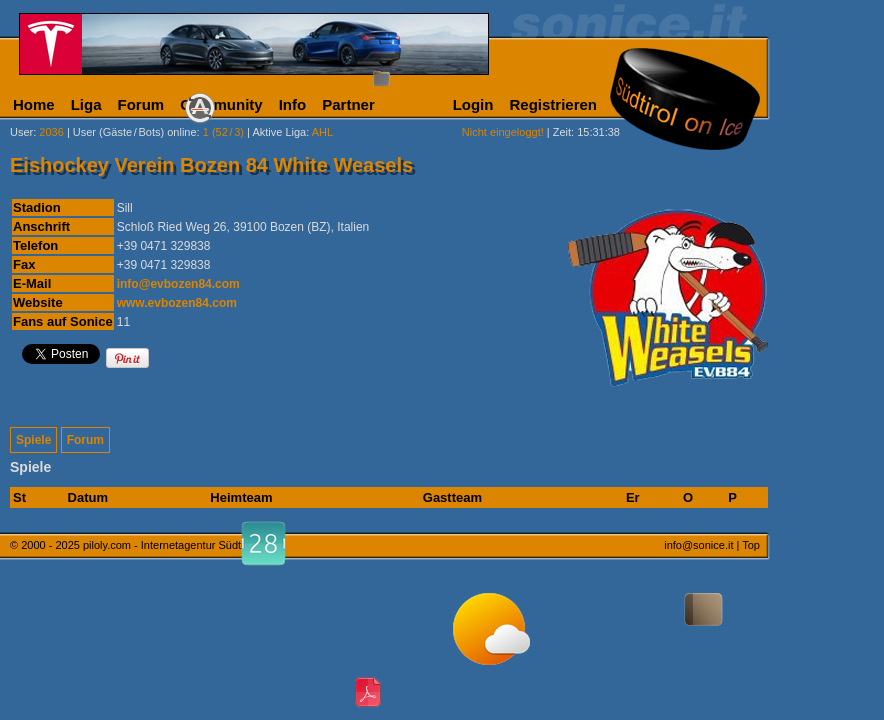  What do you see at coordinates (489, 629) in the screenshot?
I see `open the weather app` at bounding box center [489, 629].